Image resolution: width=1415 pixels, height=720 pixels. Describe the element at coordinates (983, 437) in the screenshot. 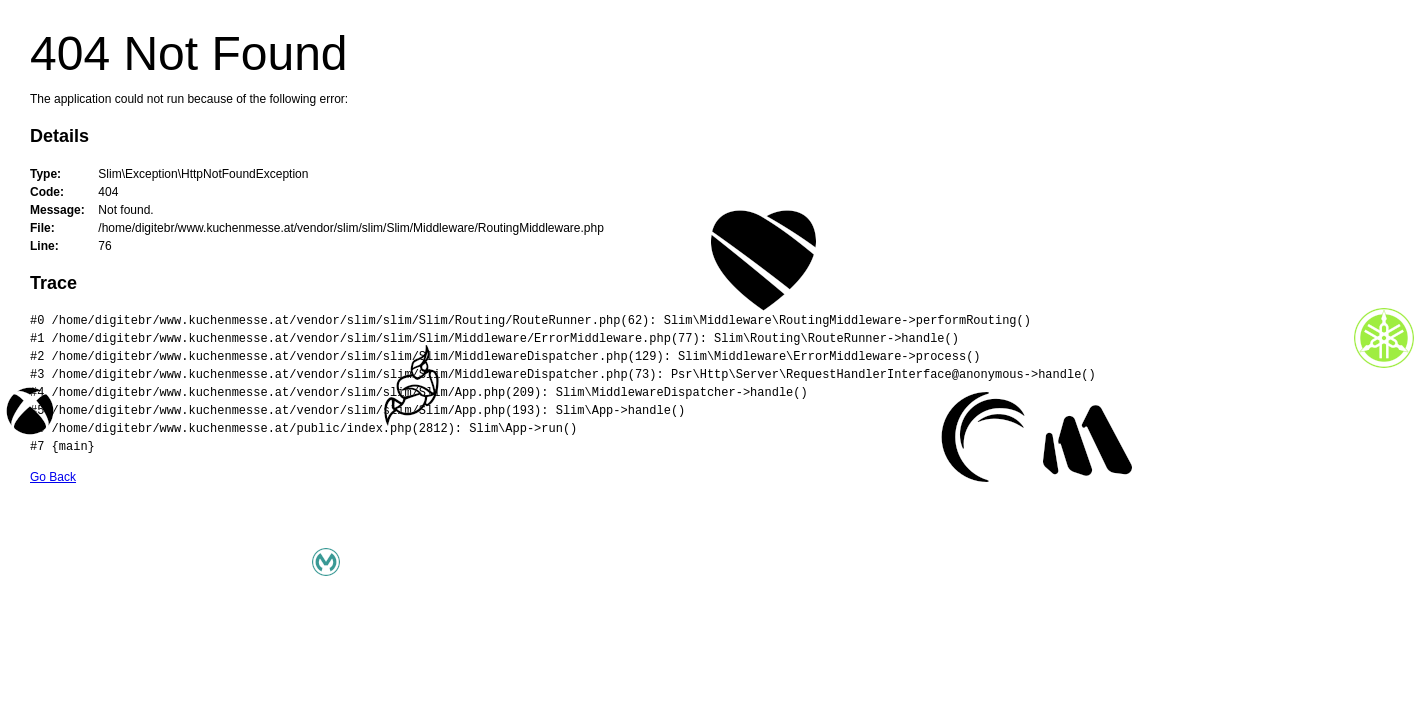

I see `akamai technologies company logo` at that location.